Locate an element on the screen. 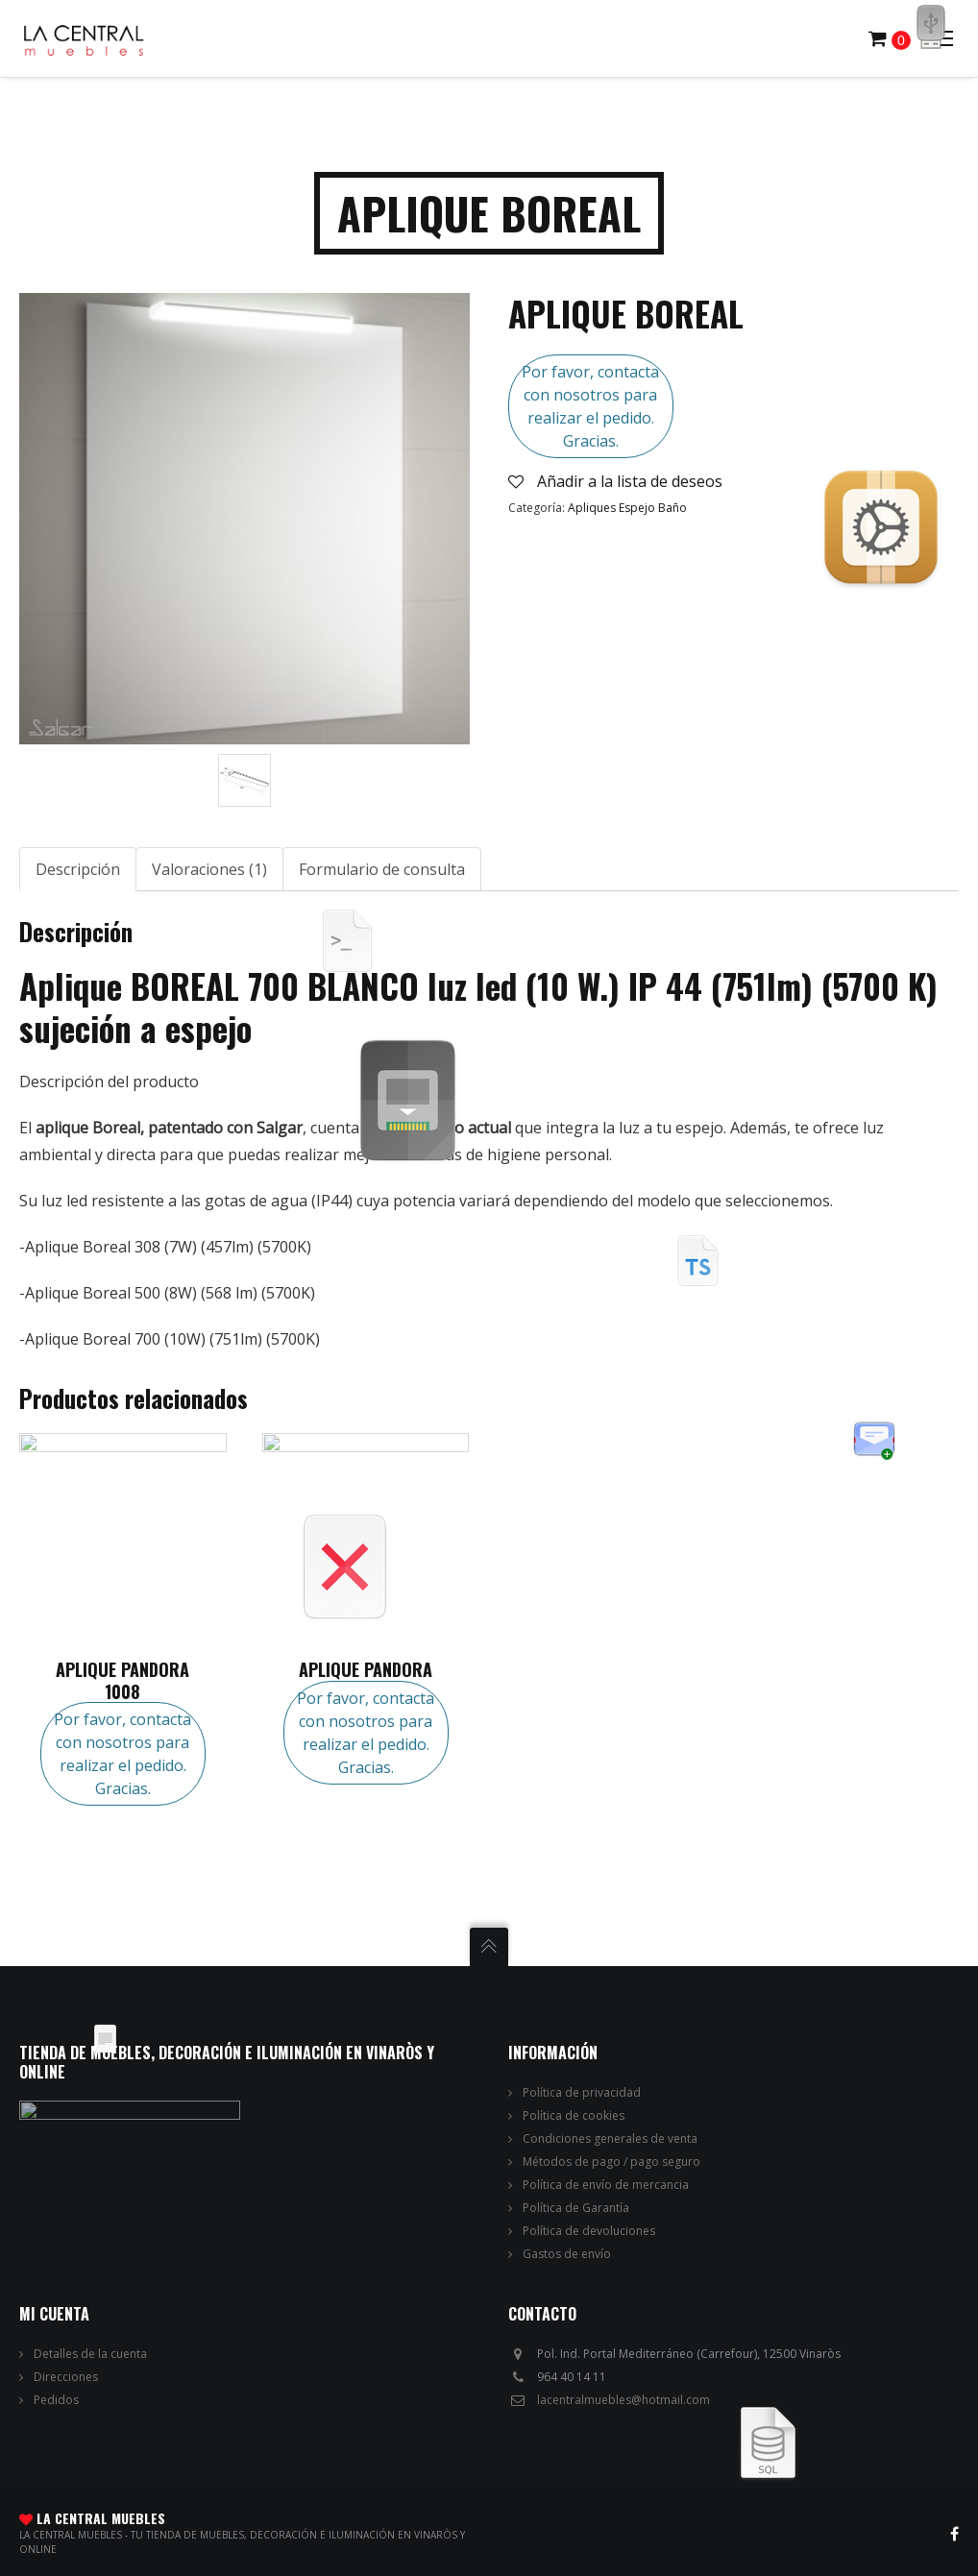 The image size is (978, 2576). shell script file type indicator is located at coordinates (347, 940).